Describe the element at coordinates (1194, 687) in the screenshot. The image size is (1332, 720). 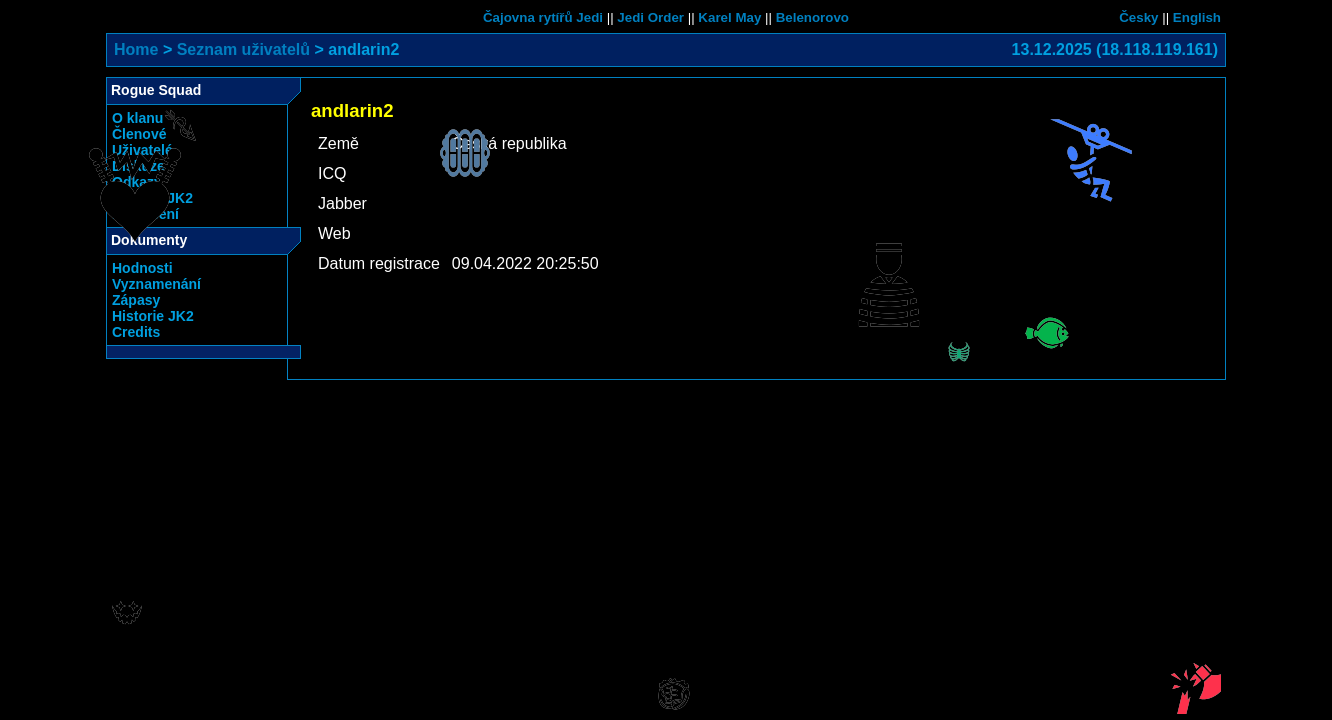
I see `indicates a broken or damaged weapon` at that location.